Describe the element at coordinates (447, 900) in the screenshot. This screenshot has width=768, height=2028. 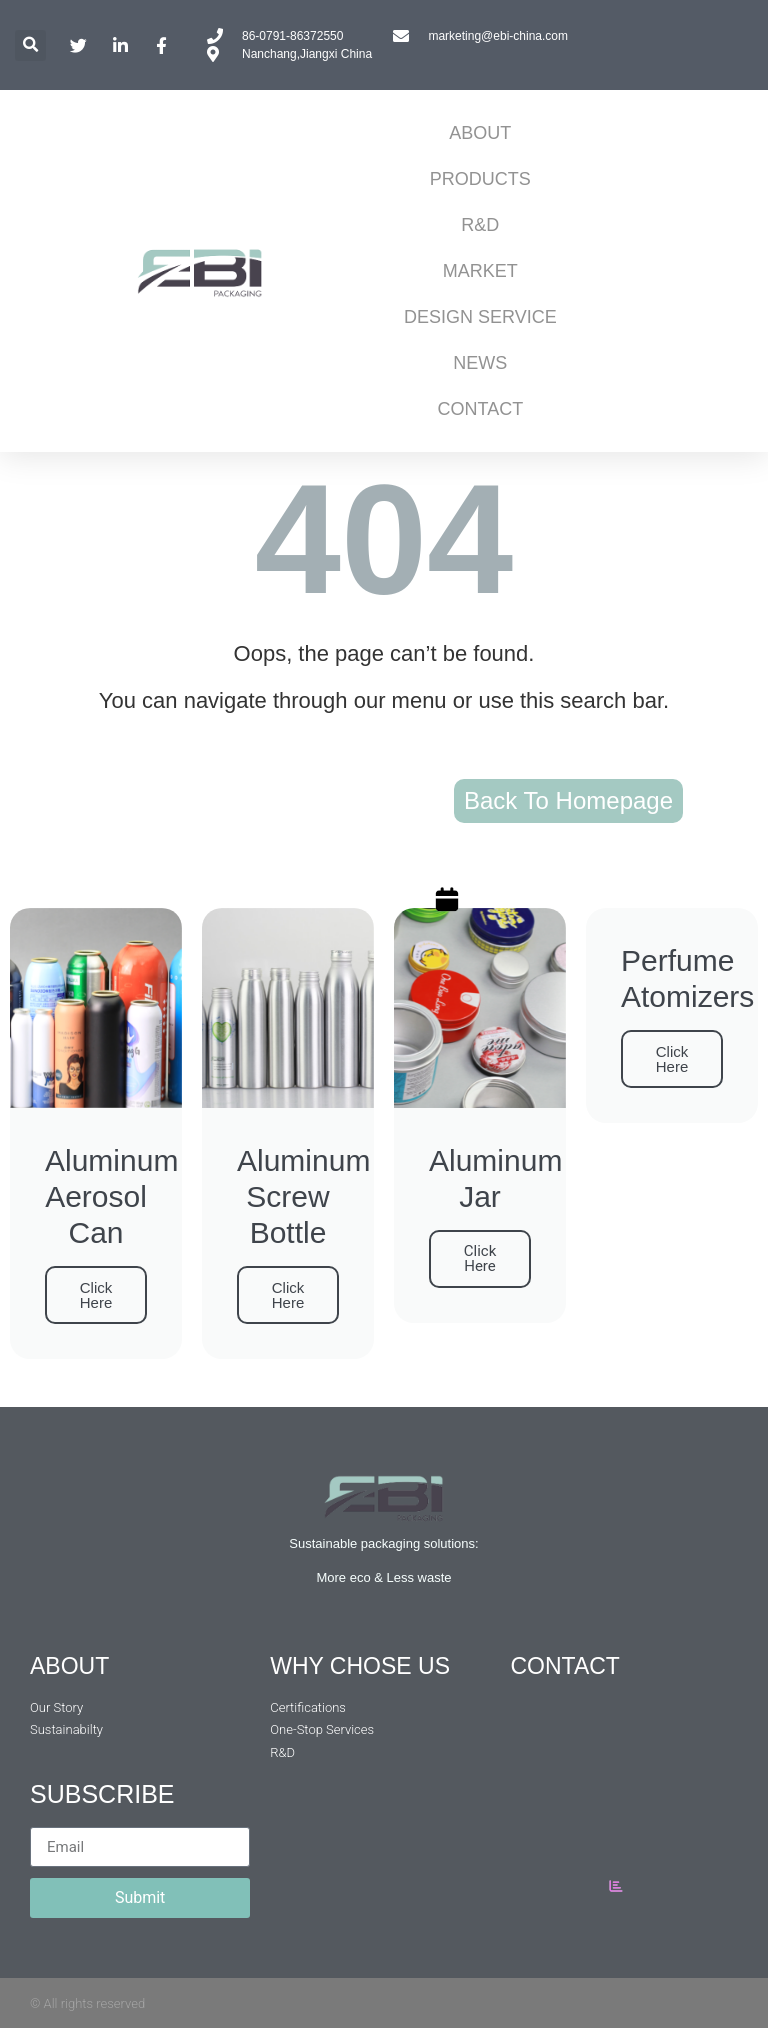
I see `view calendar or scheduled events` at that location.